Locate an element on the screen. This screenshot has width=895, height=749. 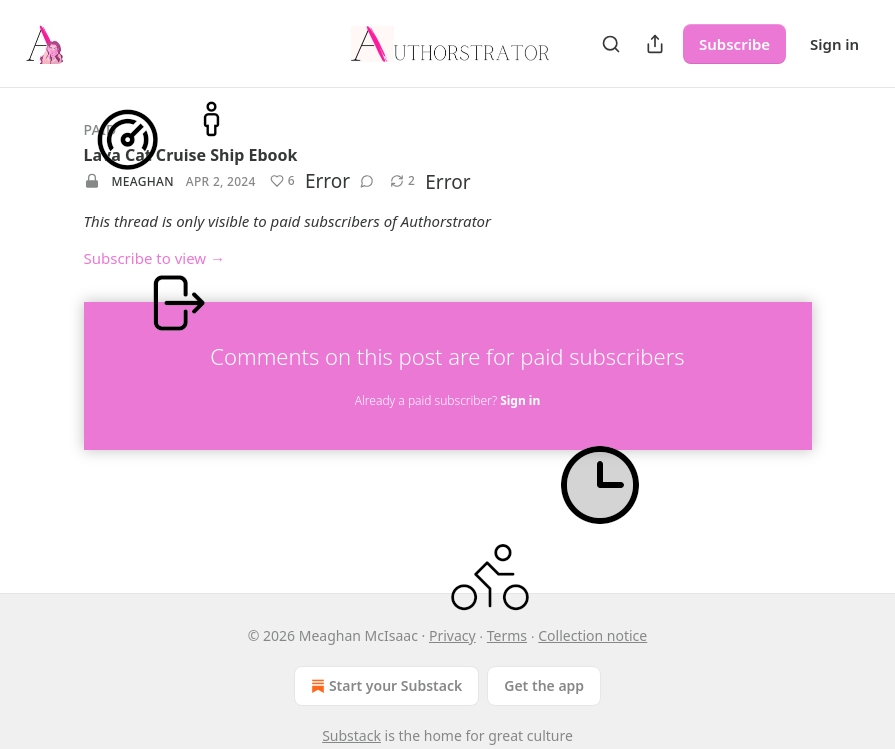
access cycling or bike-related features is located at coordinates (490, 580).